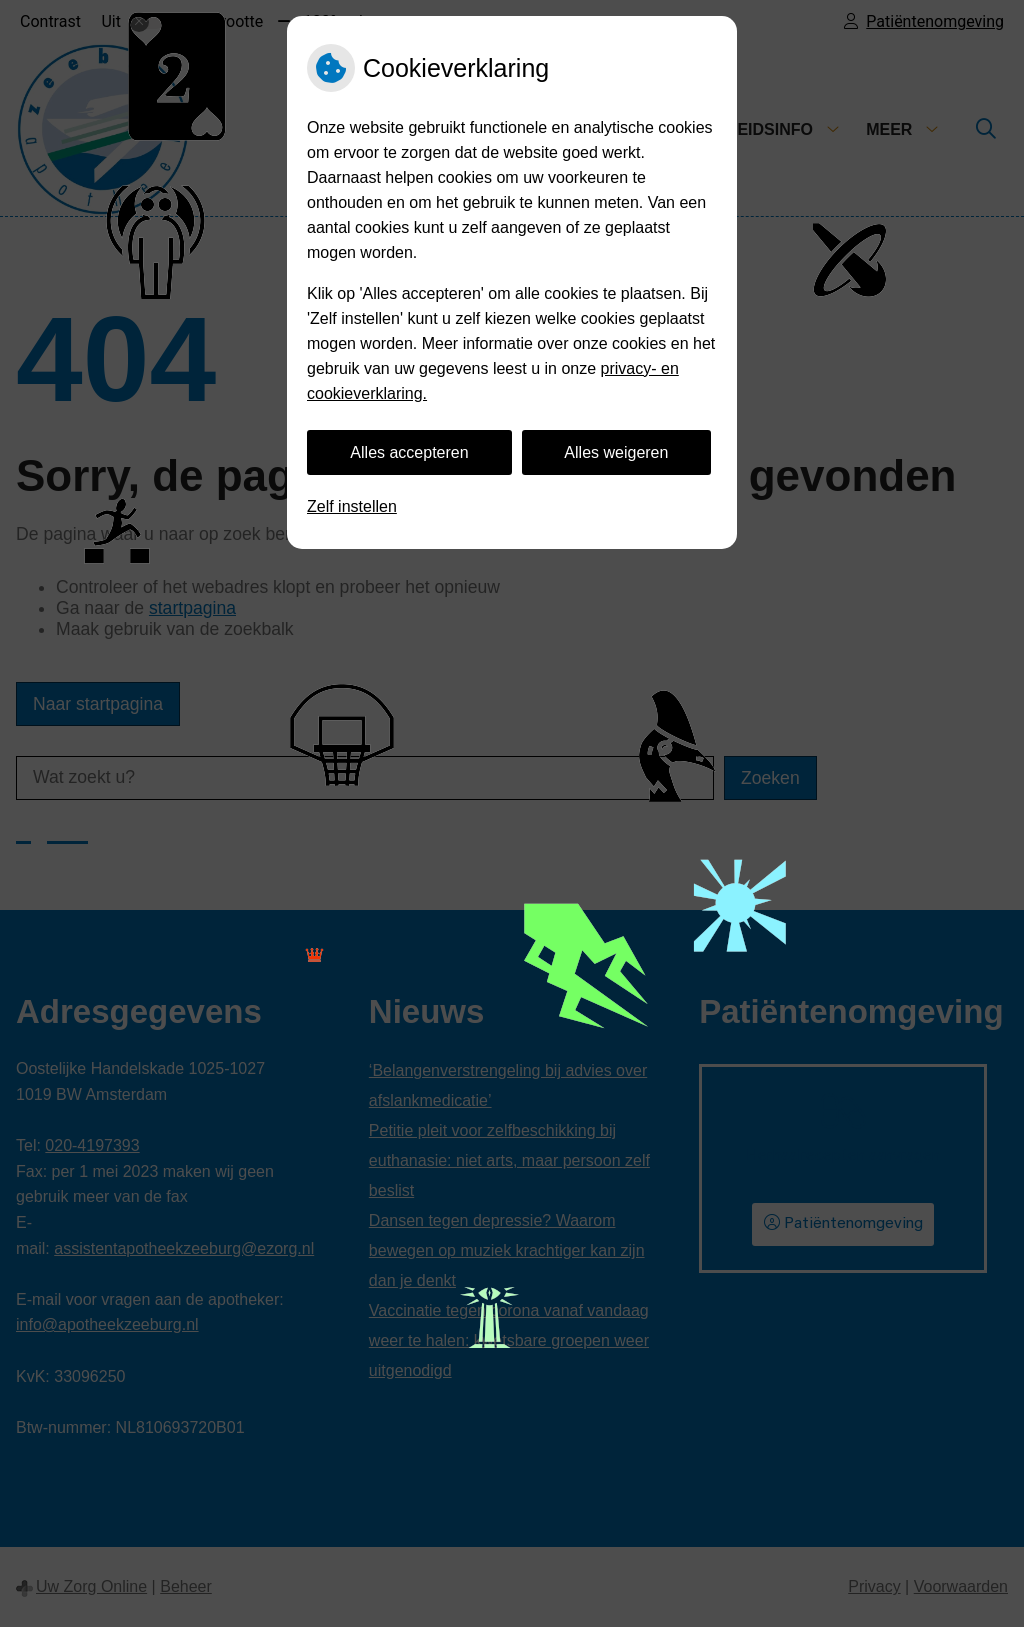  Describe the element at coordinates (156, 242) in the screenshot. I see `indicates enhanced awareness or heightened perception state` at that location.